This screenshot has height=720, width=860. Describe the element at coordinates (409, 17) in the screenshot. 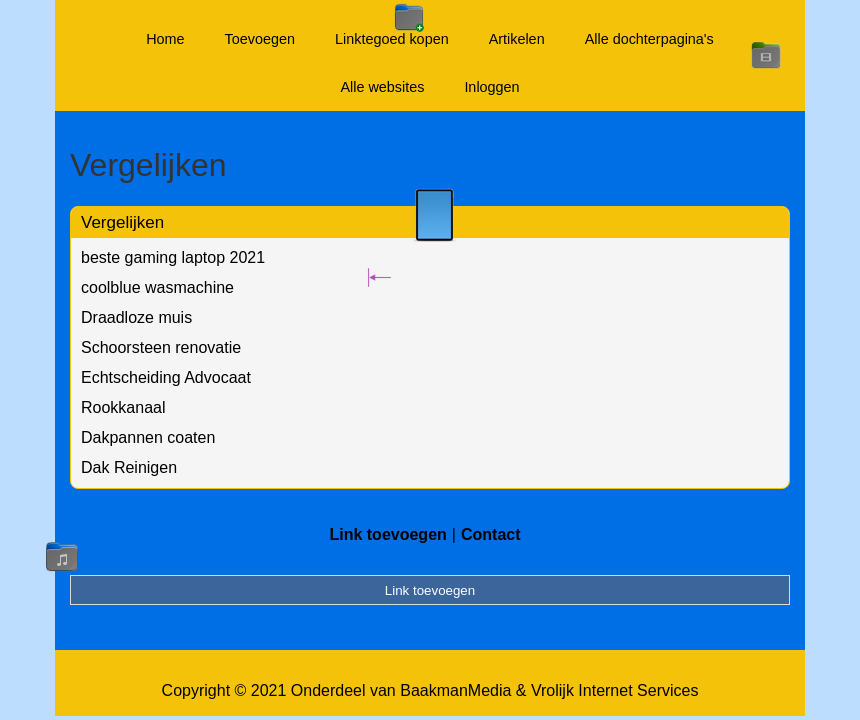

I see `create a new folder` at that location.